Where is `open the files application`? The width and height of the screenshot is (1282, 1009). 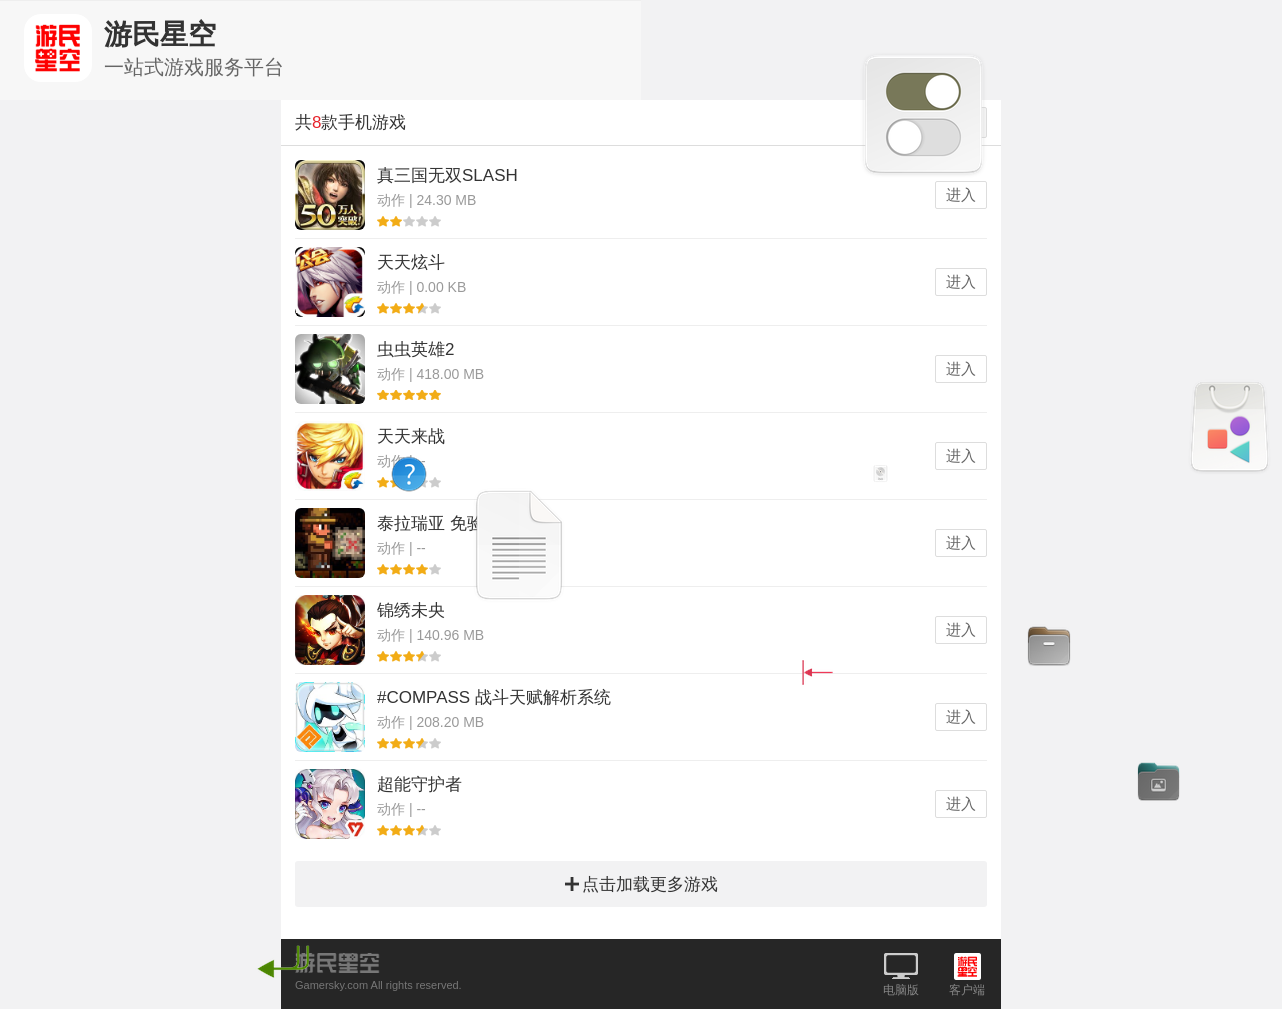 open the files application is located at coordinates (1049, 646).